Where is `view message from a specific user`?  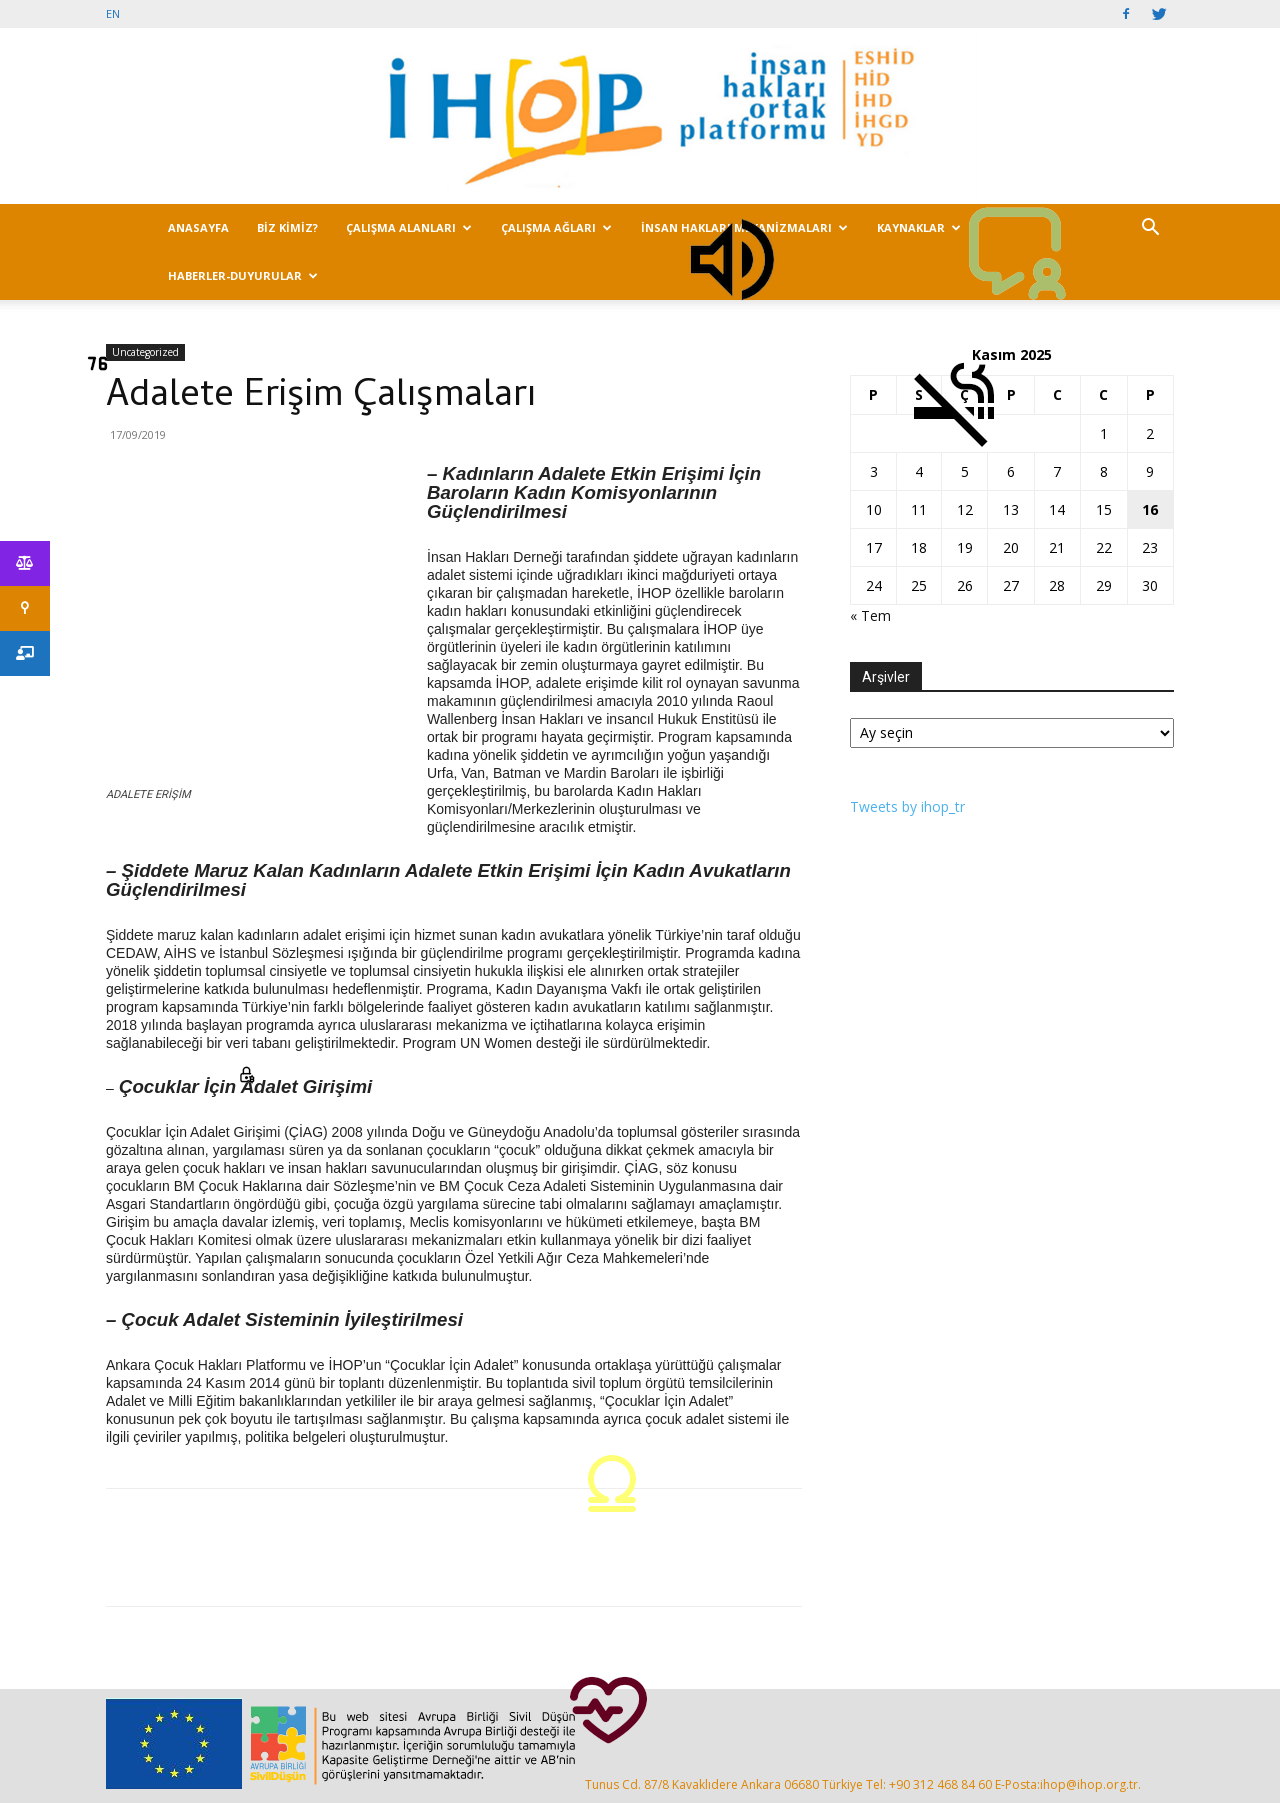 view message from a specific user is located at coordinates (1015, 249).